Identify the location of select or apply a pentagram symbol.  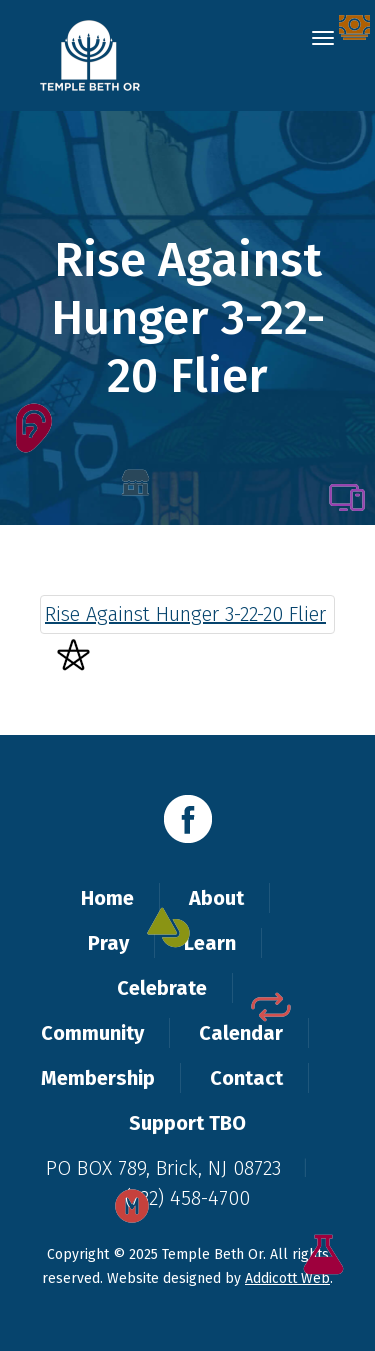
(73, 656).